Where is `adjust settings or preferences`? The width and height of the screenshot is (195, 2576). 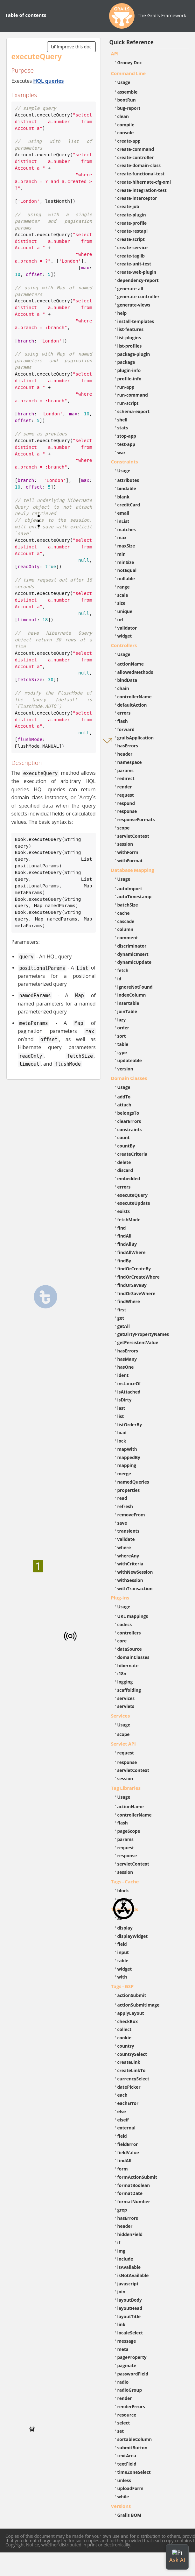
adjust settings or preferences is located at coordinates (32, 2429).